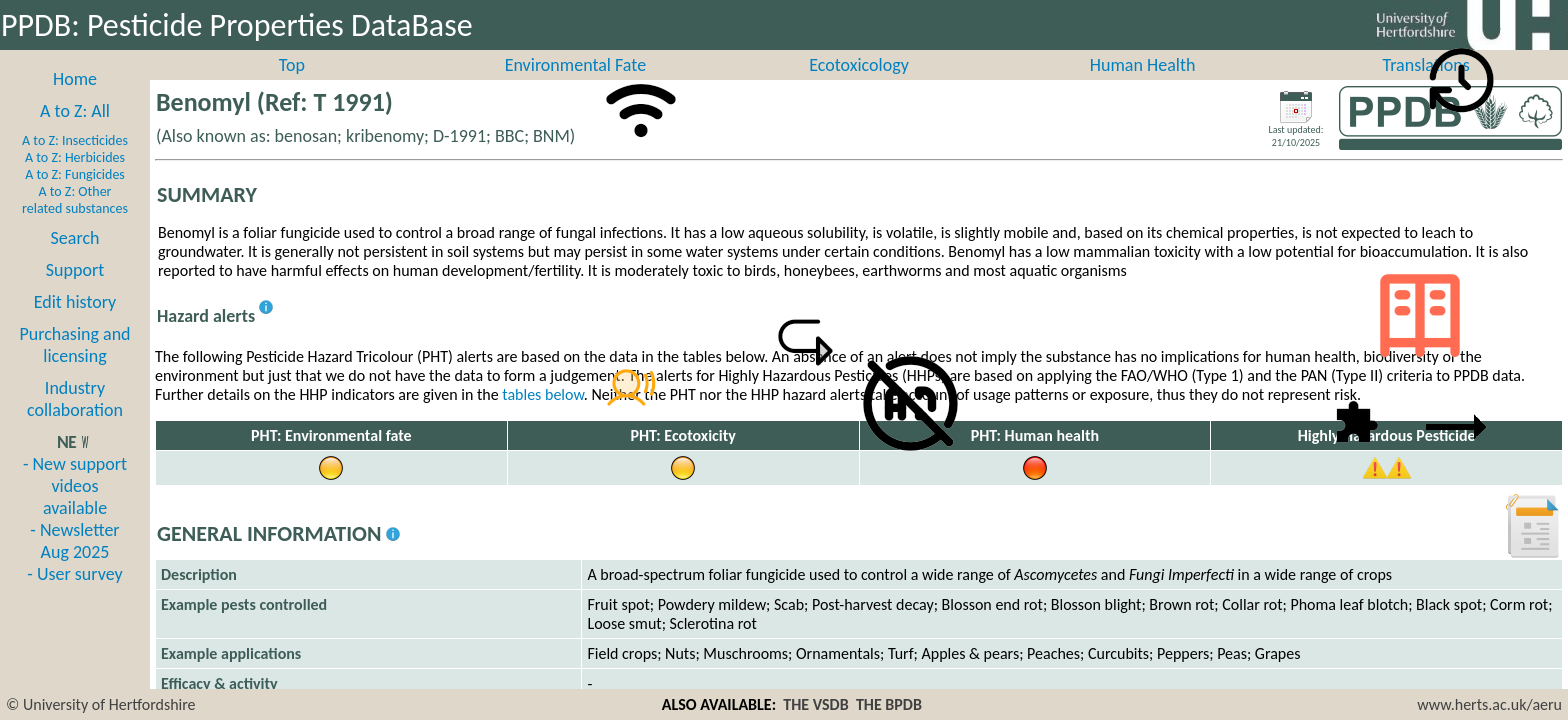  Describe the element at coordinates (1356, 422) in the screenshot. I see `manage browser extensions` at that location.